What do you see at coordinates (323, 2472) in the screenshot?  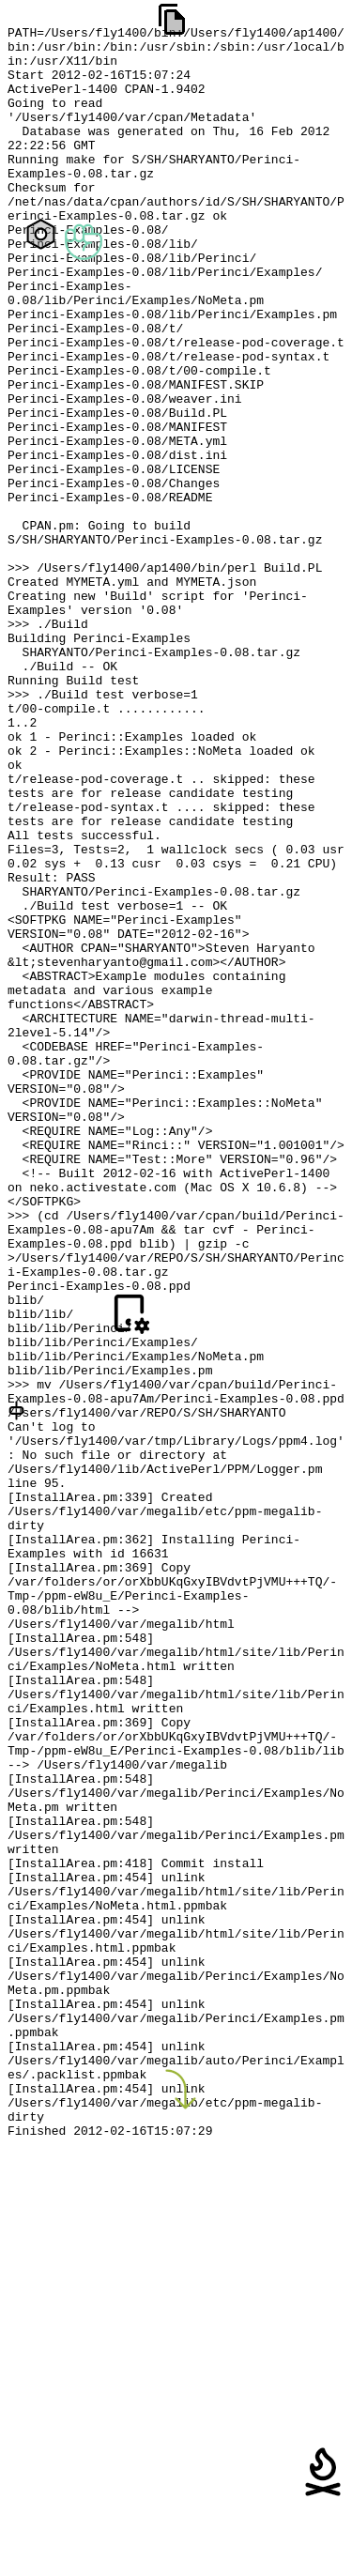 I see `start a campfire or outdoor activity mode` at bounding box center [323, 2472].